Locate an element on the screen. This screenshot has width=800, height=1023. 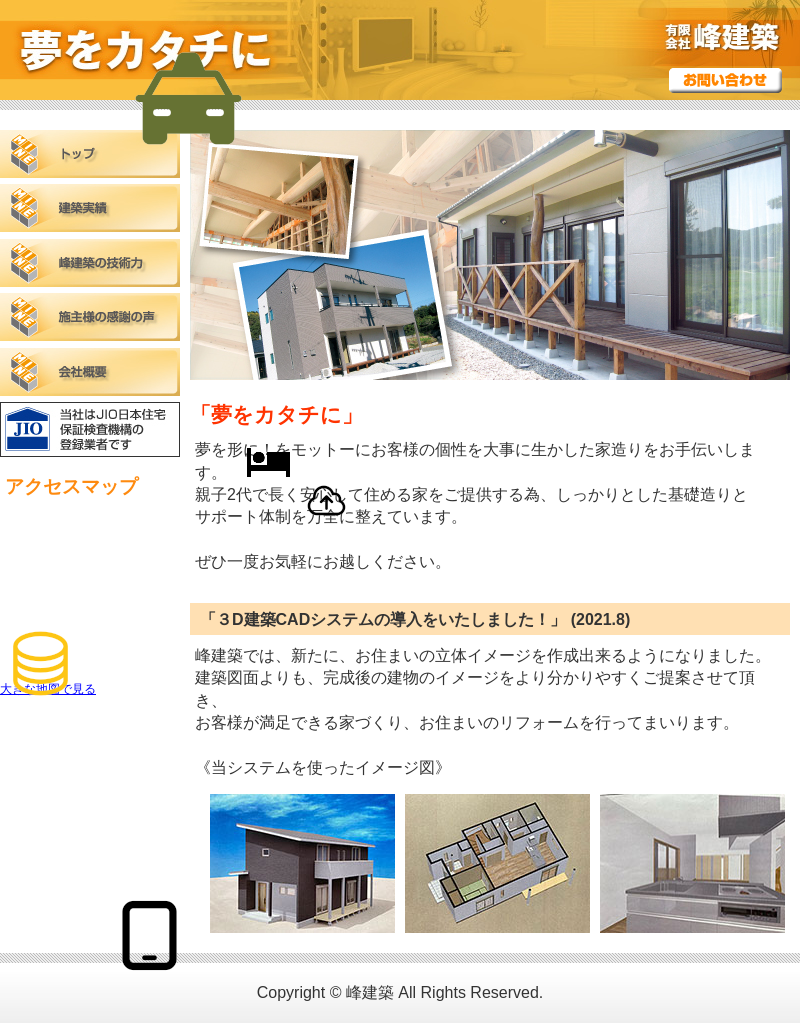
find nearby hotels or accommodations is located at coordinates (268, 461).